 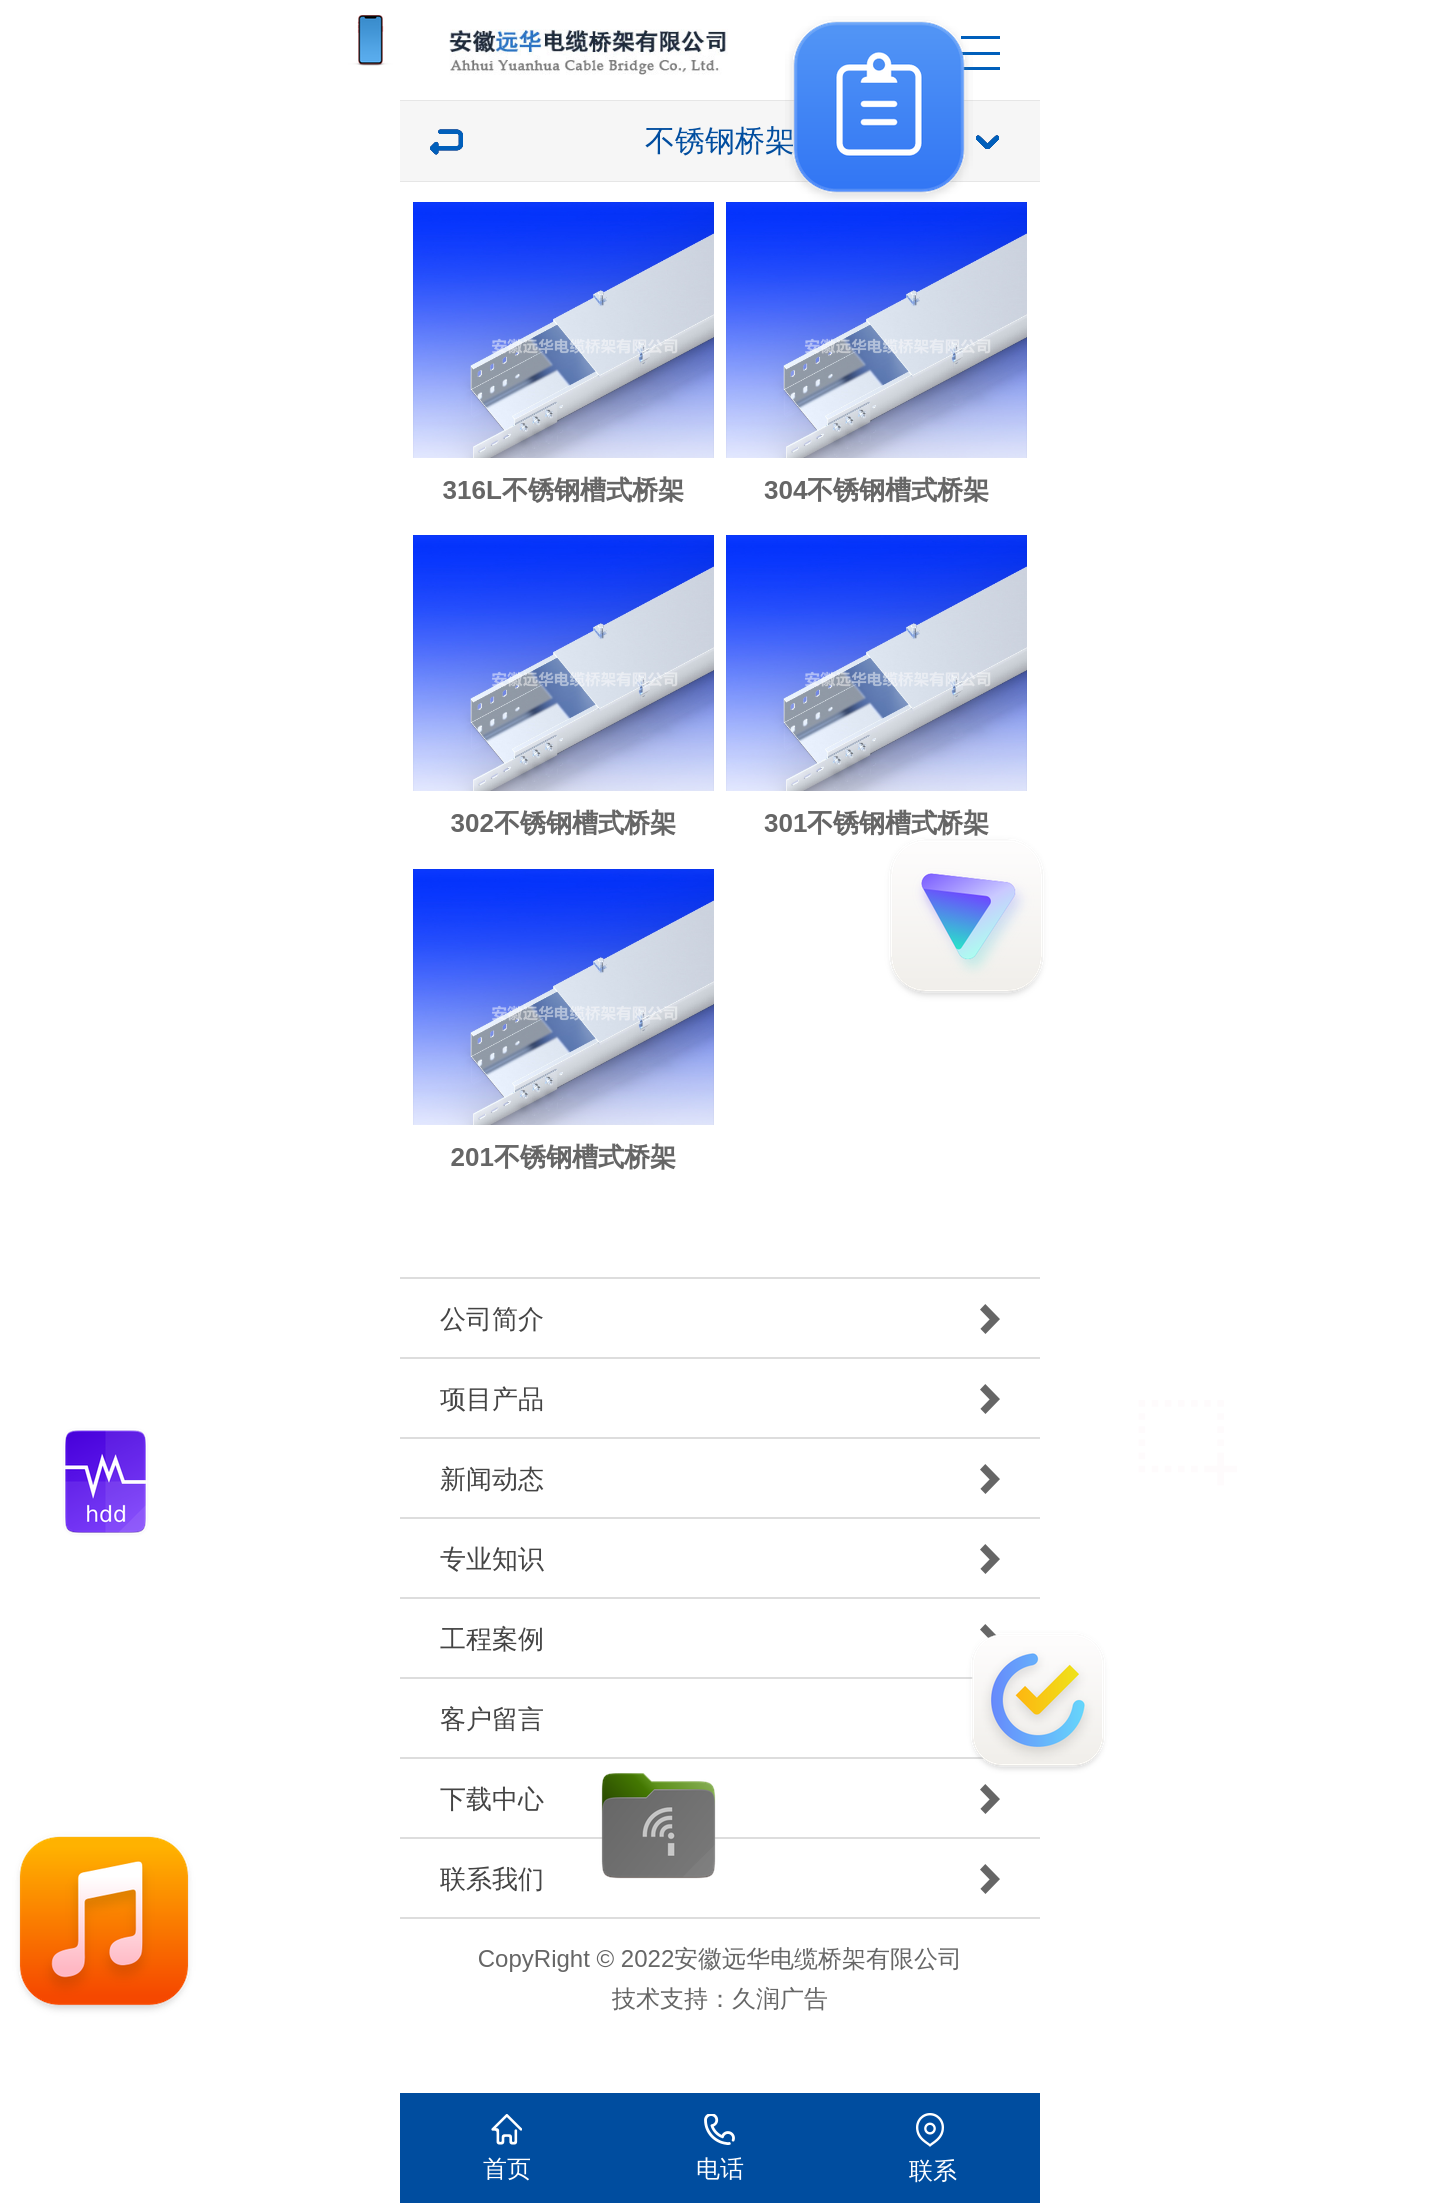 What do you see at coordinates (658, 1825) in the screenshot?
I see `open insync cloud sync folder` at bounding box center [658, 1825].